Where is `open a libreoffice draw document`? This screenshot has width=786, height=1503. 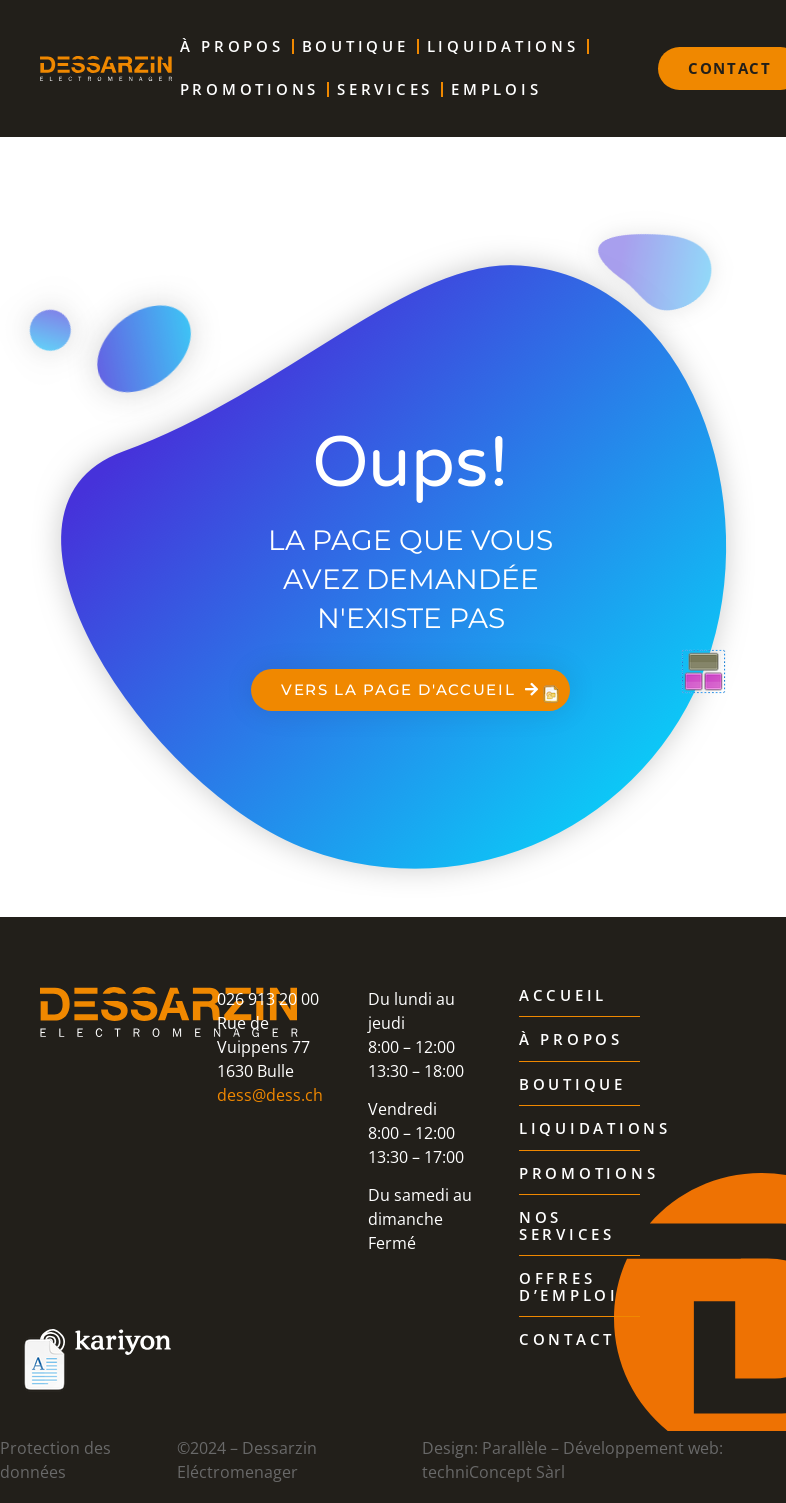
open a libreoffice draw document is located at coordinates (551, 694).